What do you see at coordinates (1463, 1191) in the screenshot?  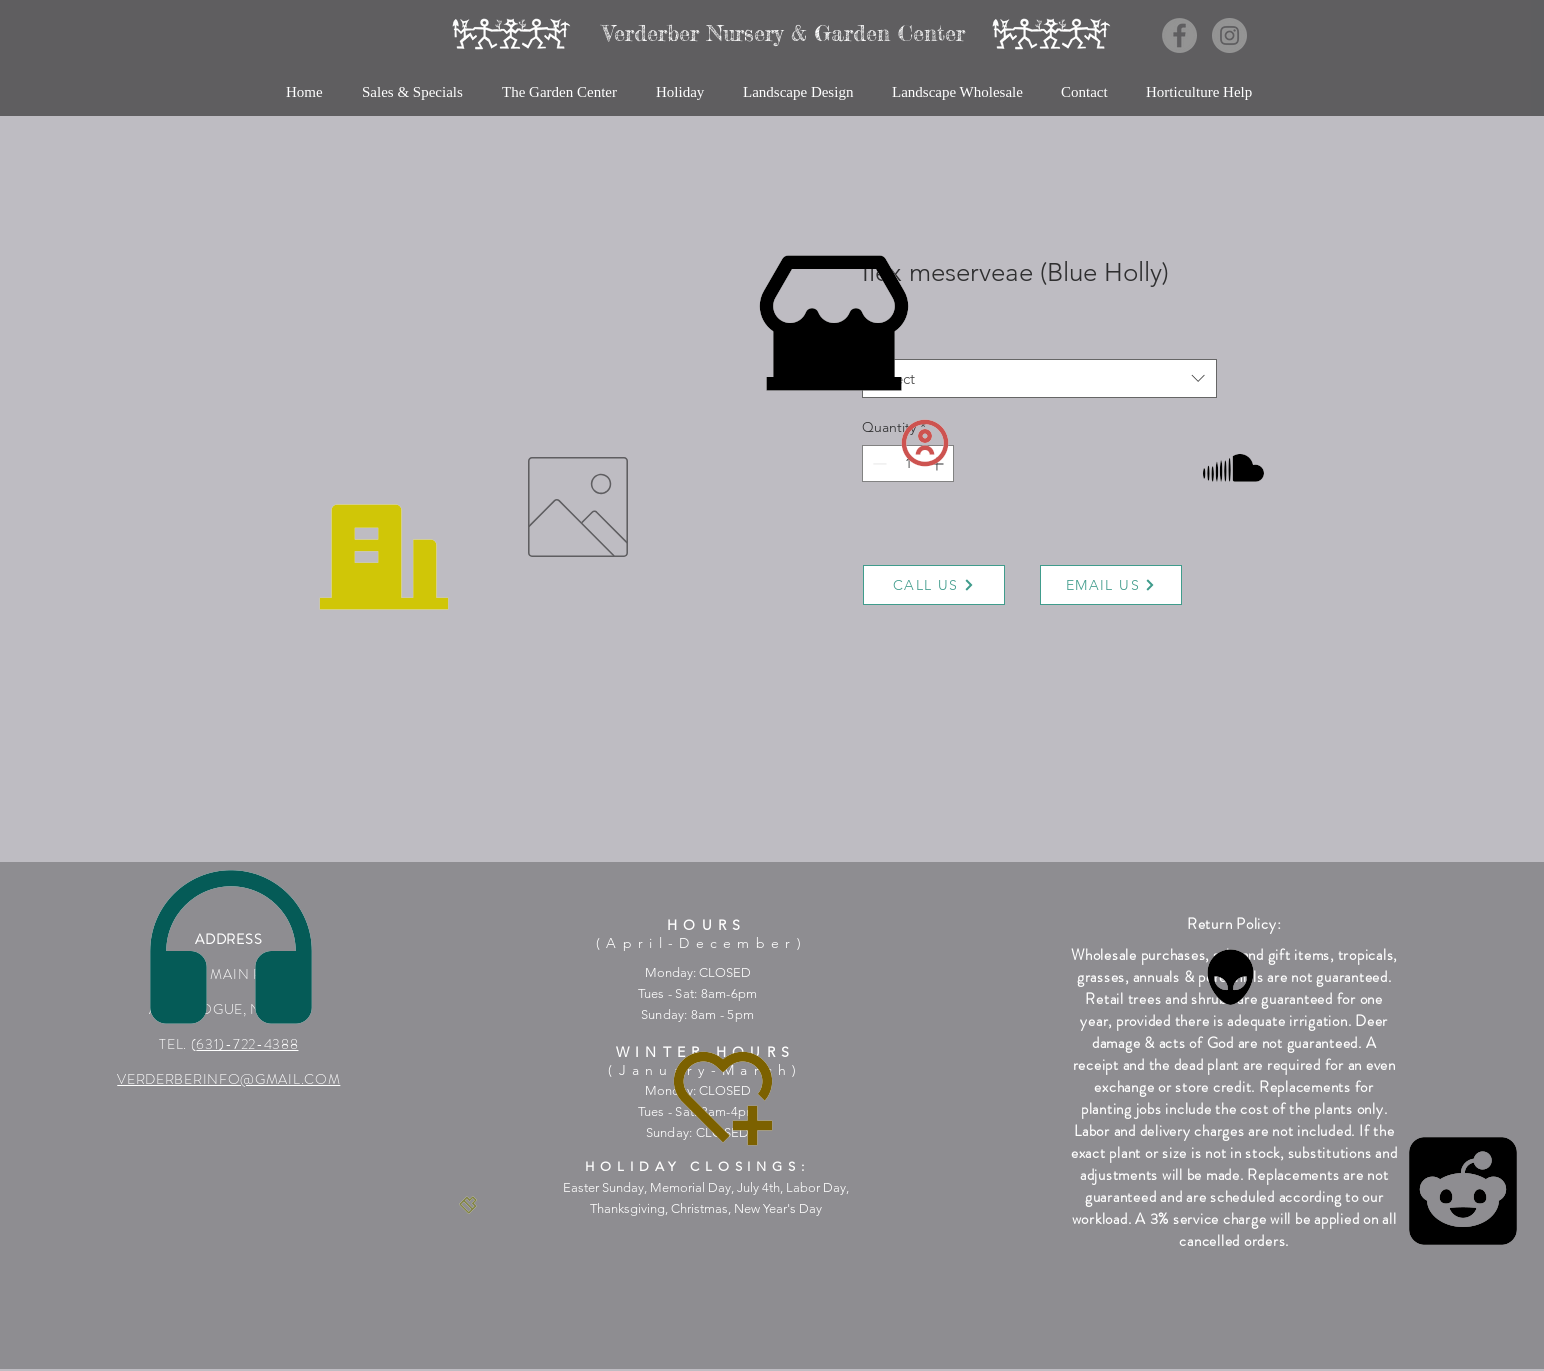 I see `open Reddit app` at bounding box center [1463, 1191].